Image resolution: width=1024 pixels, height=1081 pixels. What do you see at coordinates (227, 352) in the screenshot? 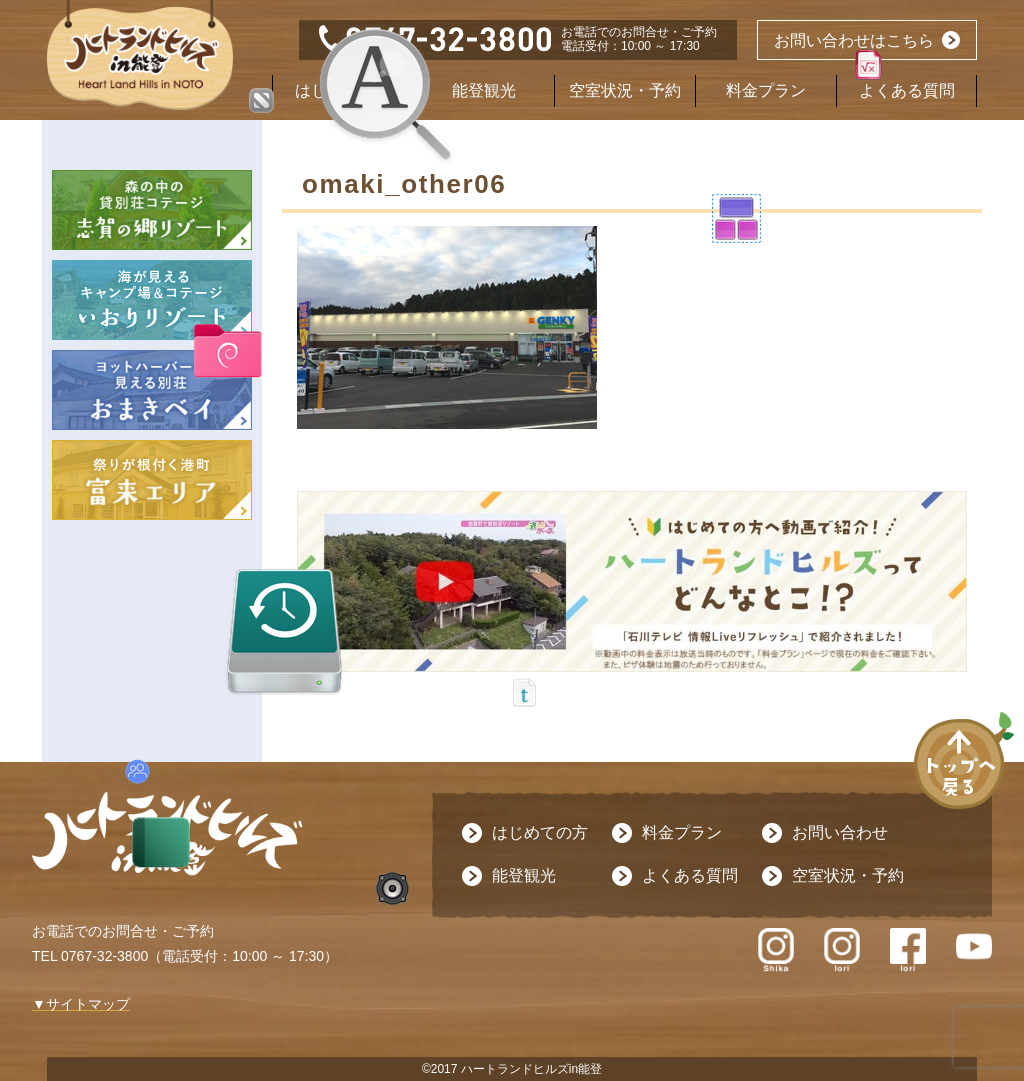
I see `folder containing debian linux files` at bounding box center [227, 352].